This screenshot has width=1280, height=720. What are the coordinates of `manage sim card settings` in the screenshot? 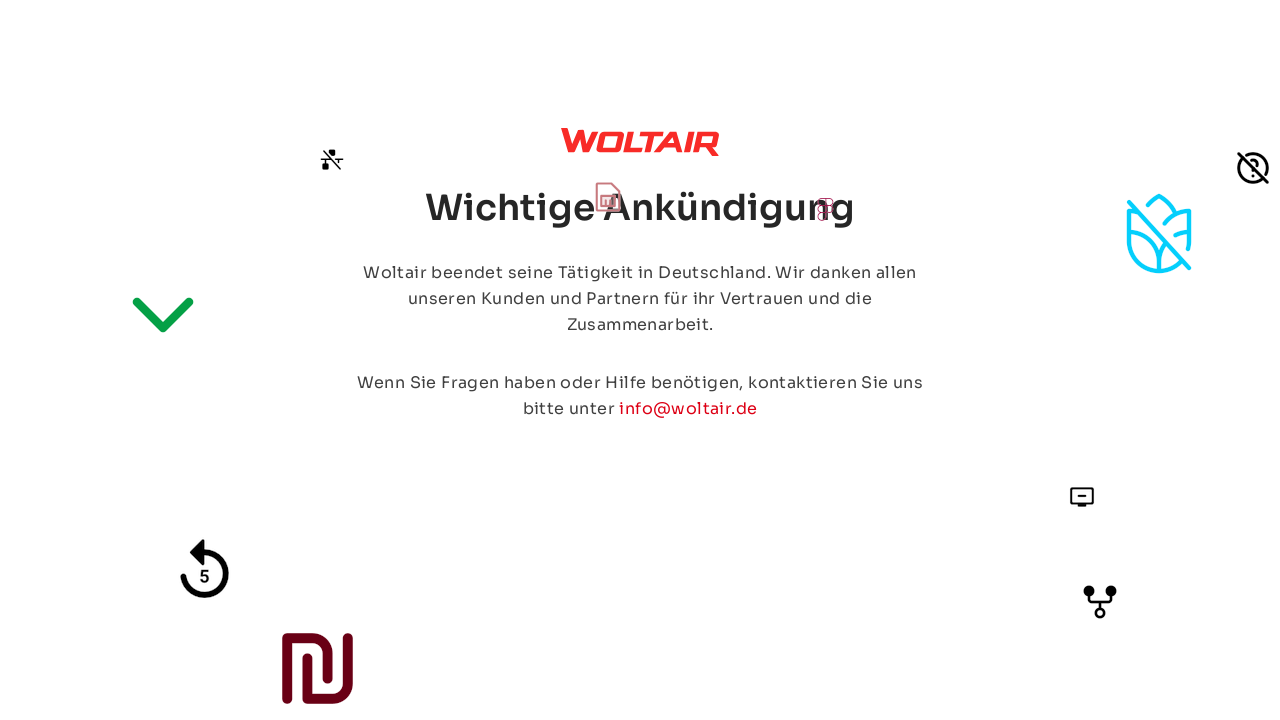 It's located at (608, 197).